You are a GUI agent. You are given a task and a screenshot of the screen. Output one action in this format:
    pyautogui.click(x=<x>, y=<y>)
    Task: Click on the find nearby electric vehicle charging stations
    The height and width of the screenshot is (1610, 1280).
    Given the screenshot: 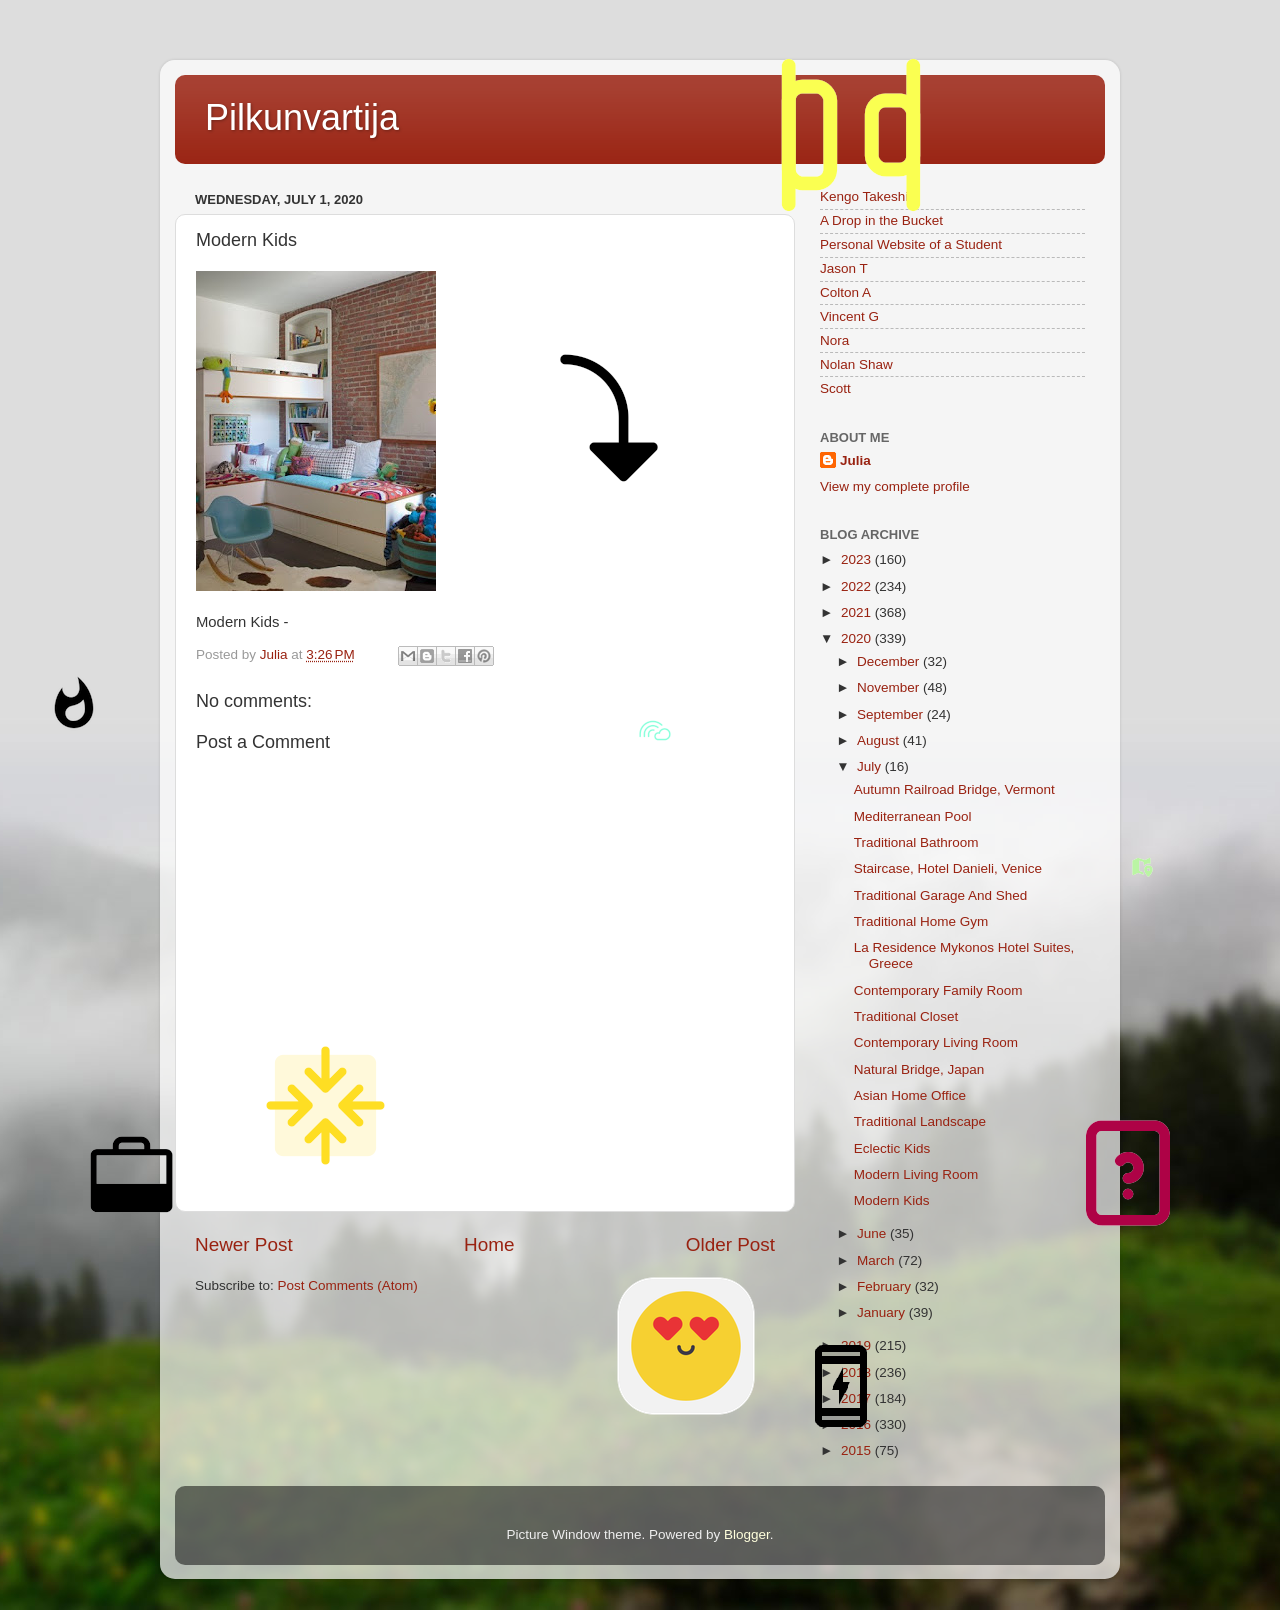 What is the action you would take?
    pyautogui.click(x=841, y=1386)
    